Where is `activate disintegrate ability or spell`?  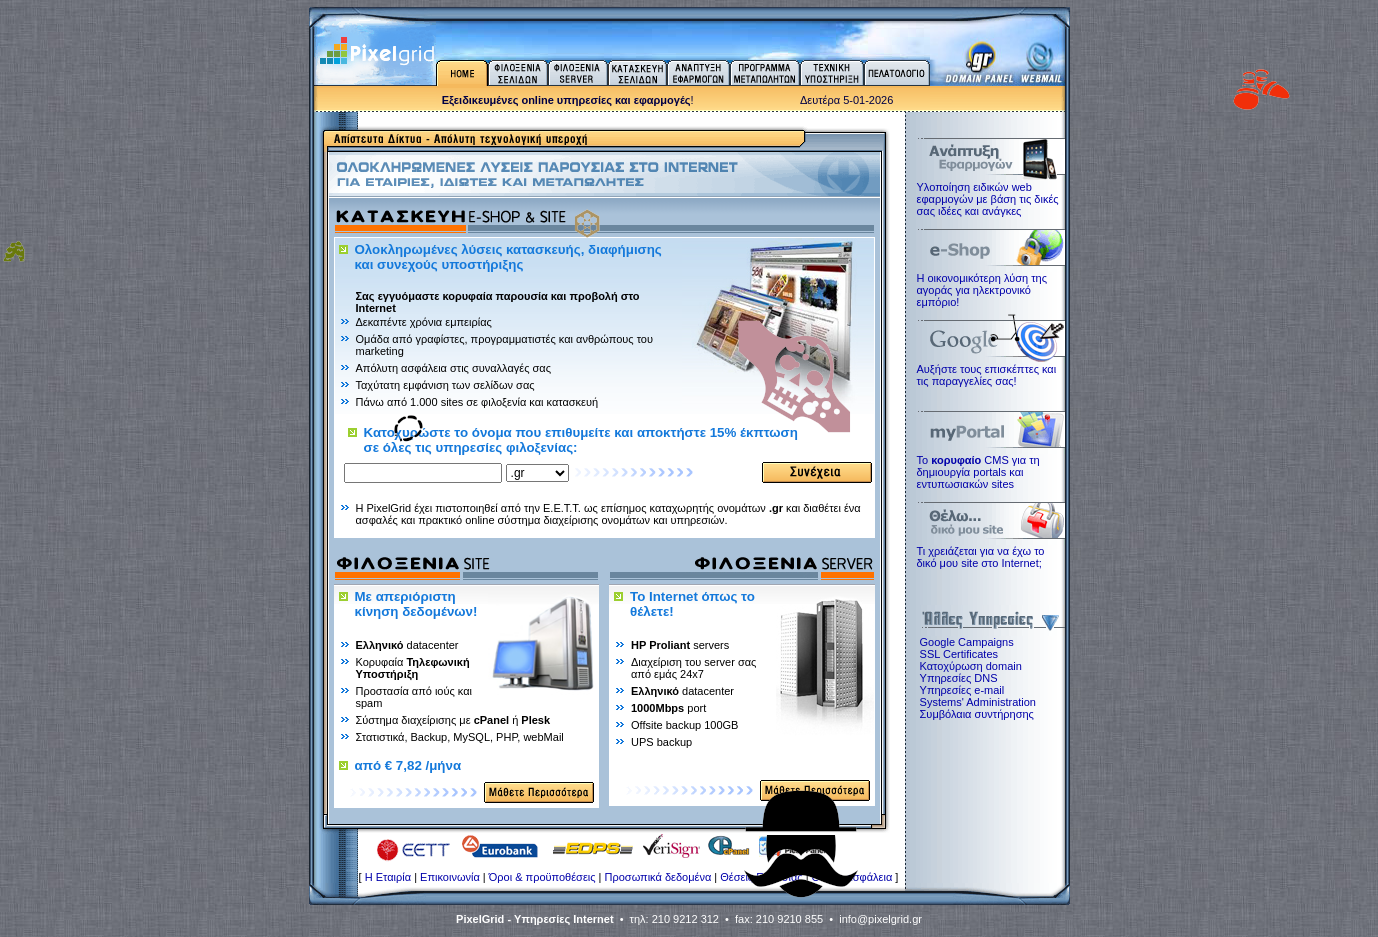 activate disintegrate ability or spell is located at coordinates (794, 376).